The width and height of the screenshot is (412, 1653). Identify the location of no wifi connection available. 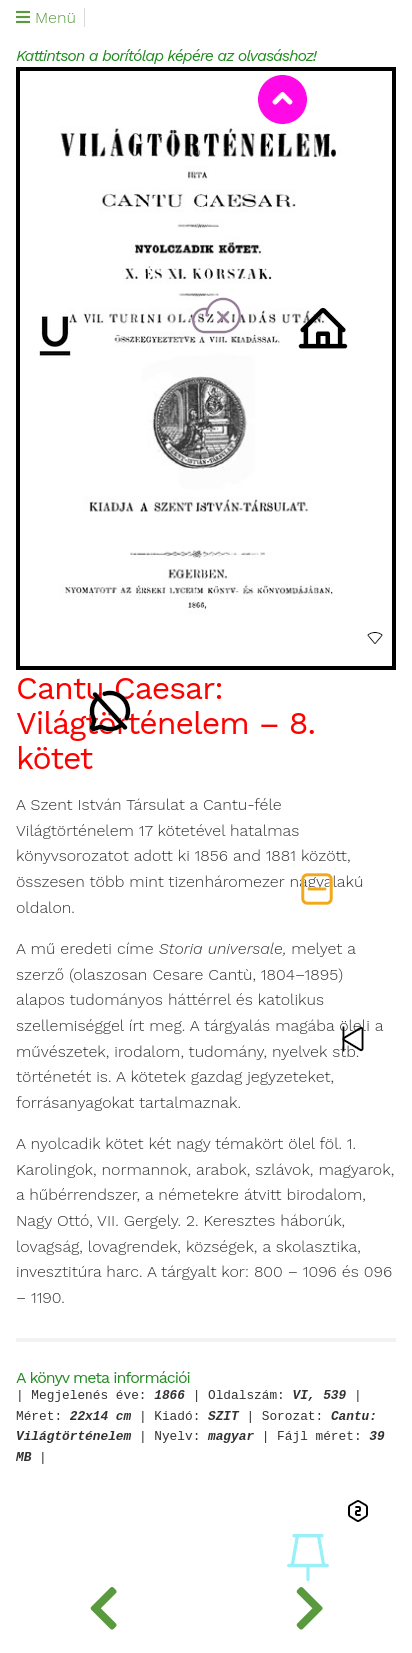
(375, 638).